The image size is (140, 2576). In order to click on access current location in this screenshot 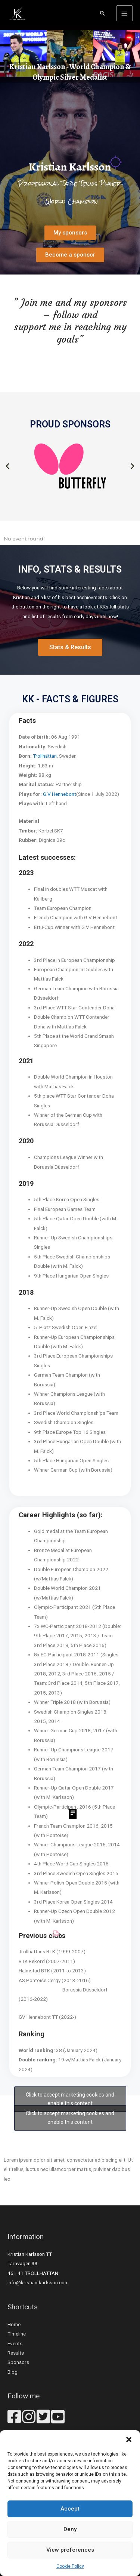, I will do `click(115, 162)`.